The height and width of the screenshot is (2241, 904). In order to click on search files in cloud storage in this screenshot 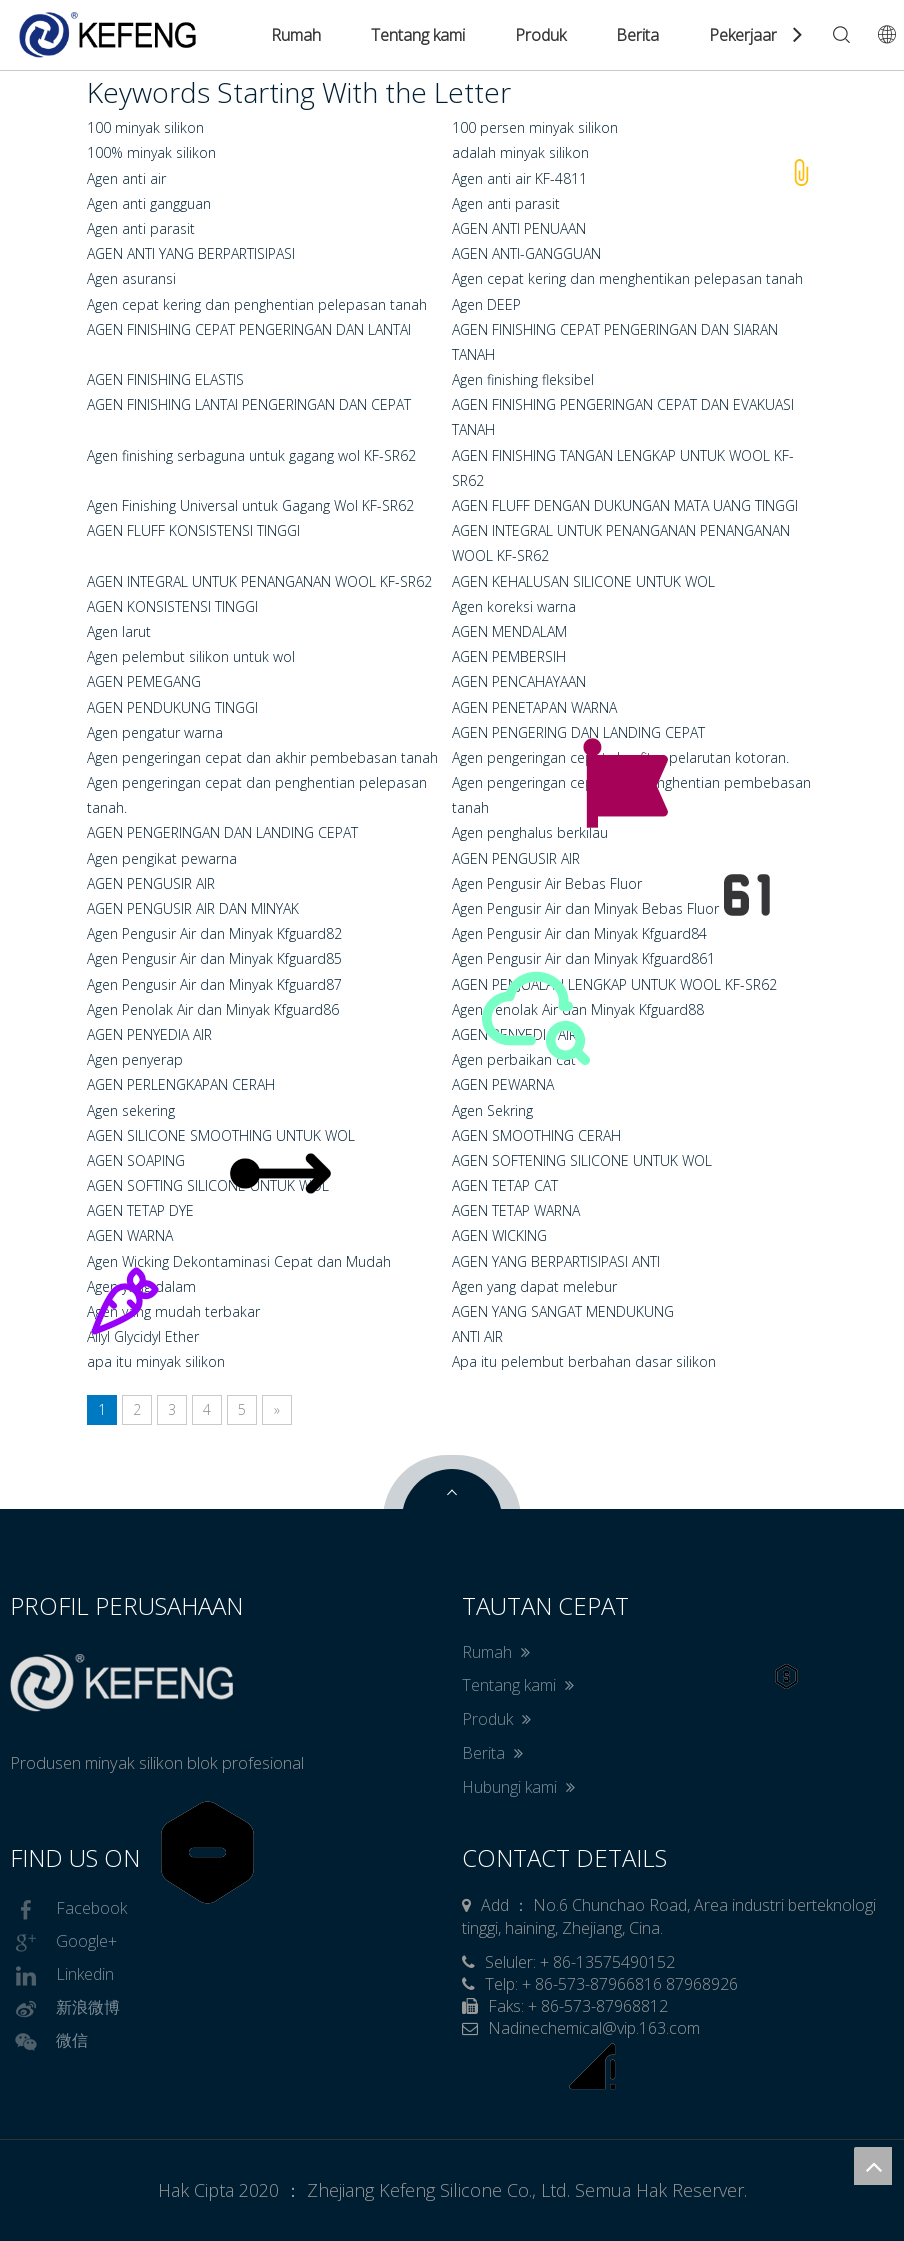, I will do `click(536, 1011)`.